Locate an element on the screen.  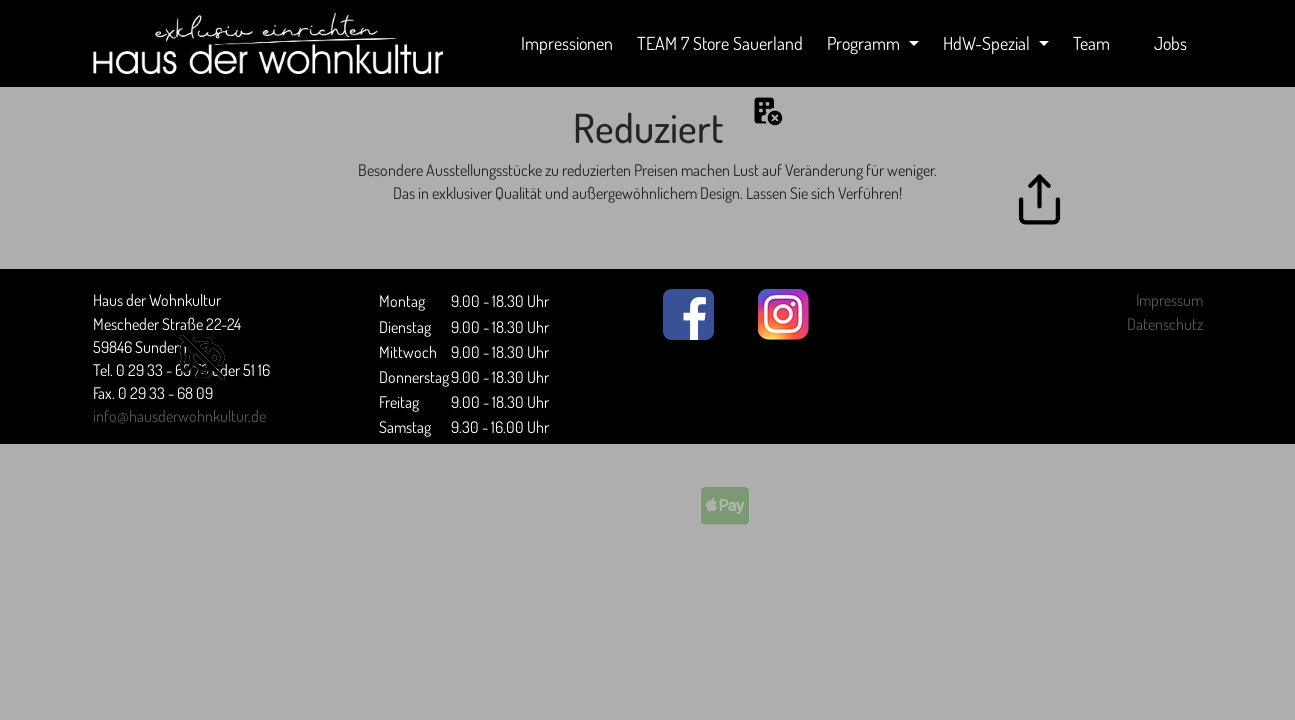
pay with Apple Pay is located at coordinates (725, 506).